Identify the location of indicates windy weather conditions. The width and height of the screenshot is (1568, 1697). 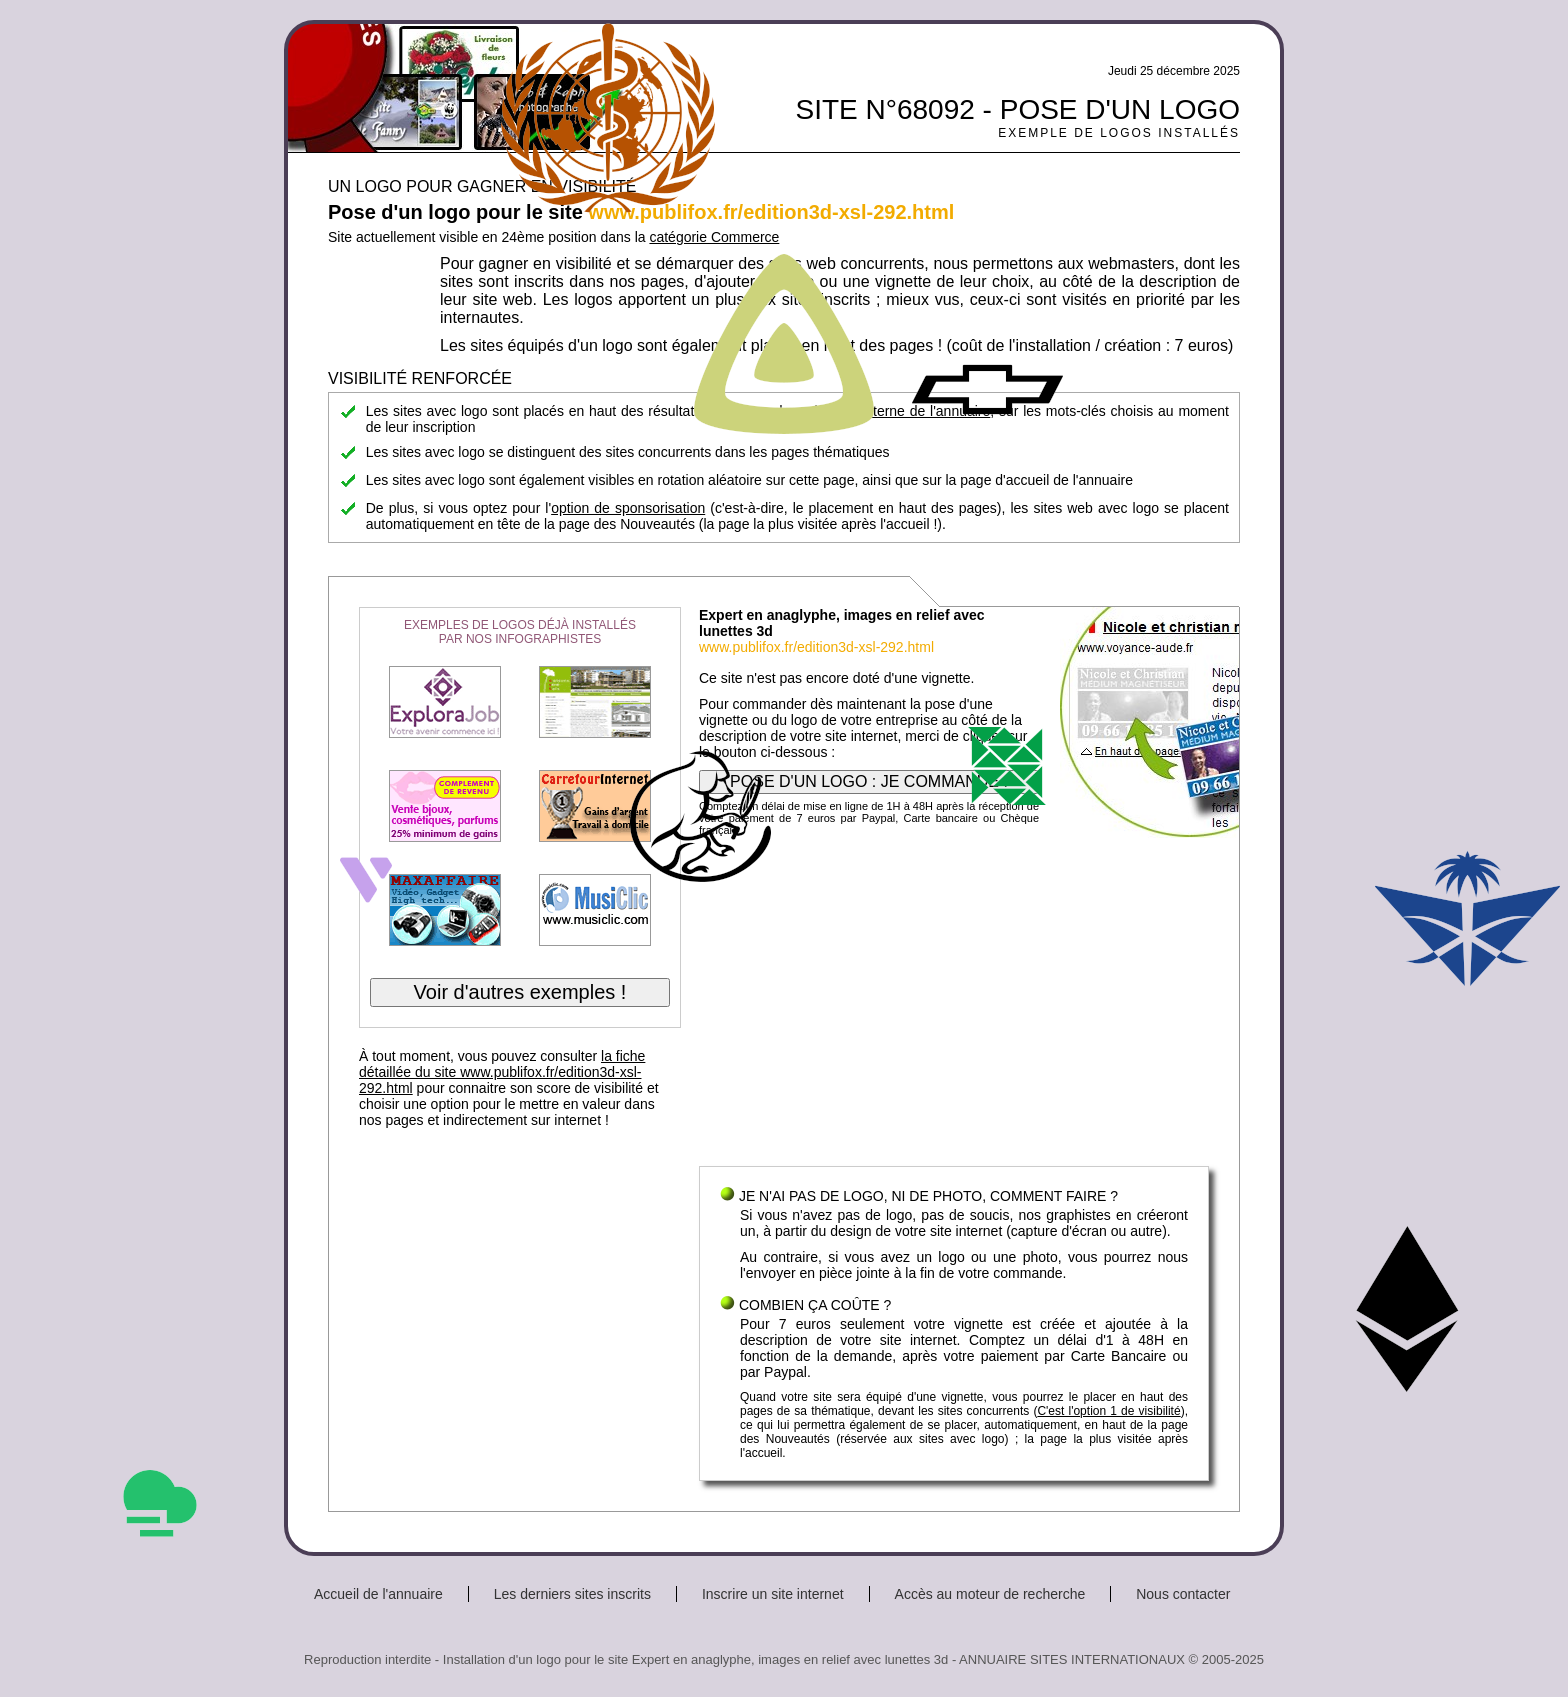
(160, 1500).